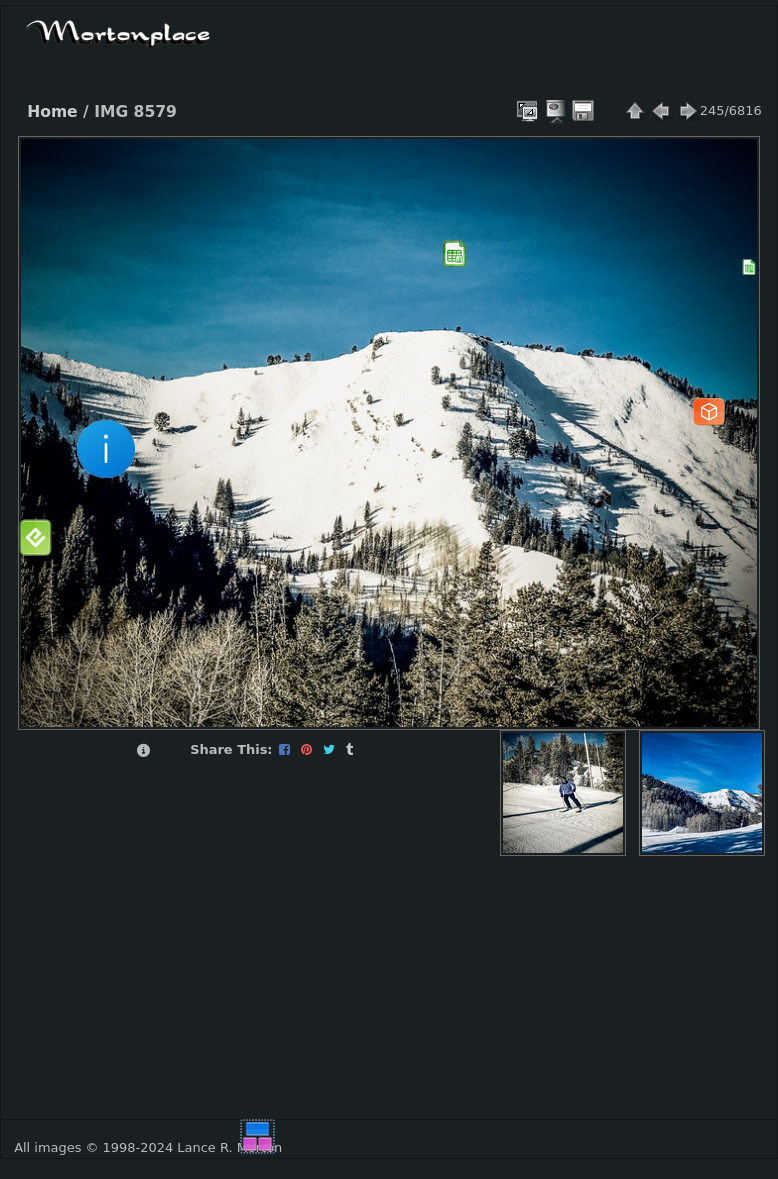 The height and width of the screenshot is (1179, 778). What do you see at coordinates (106, 449) in the screenshot?
I see `view more information about this item` at bounding box center [106, 449].